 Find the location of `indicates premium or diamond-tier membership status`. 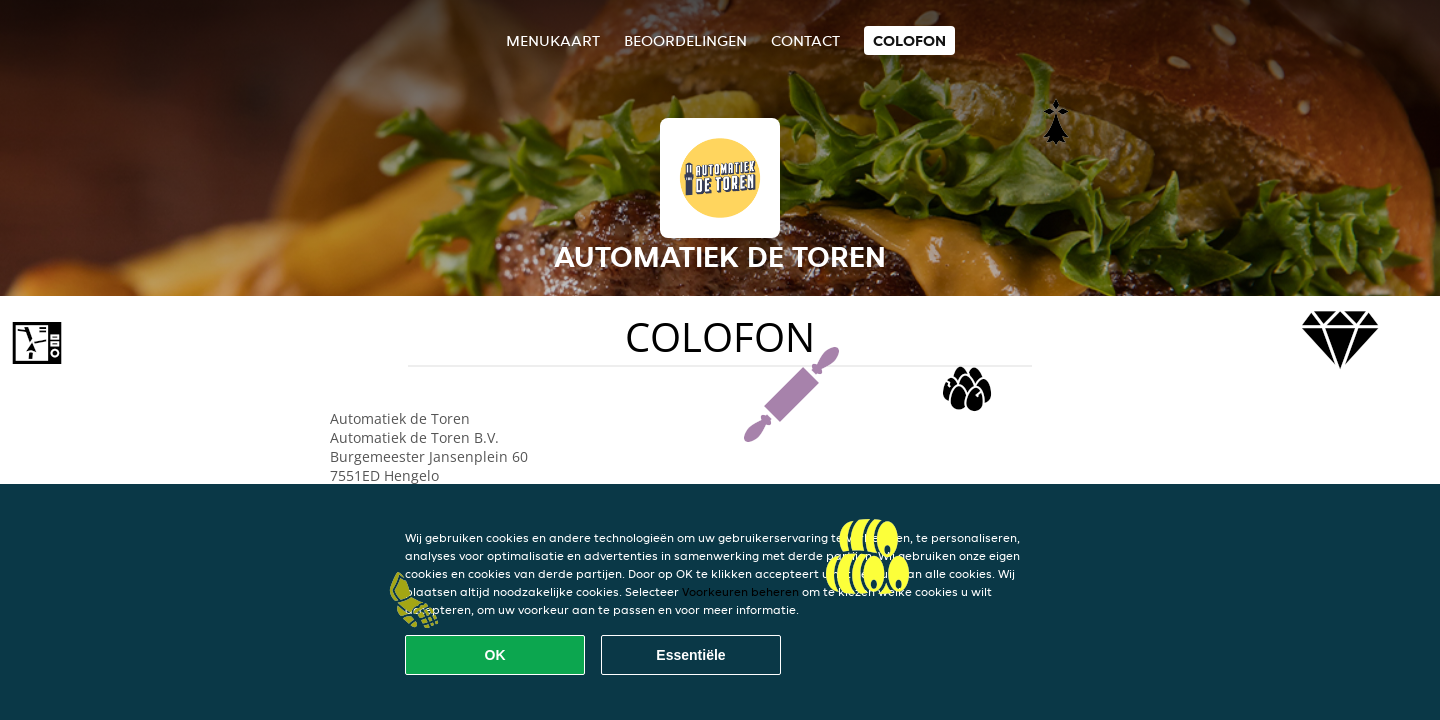

indicates premium or diamond-tier membership status is located at coordinates (1340, 337).